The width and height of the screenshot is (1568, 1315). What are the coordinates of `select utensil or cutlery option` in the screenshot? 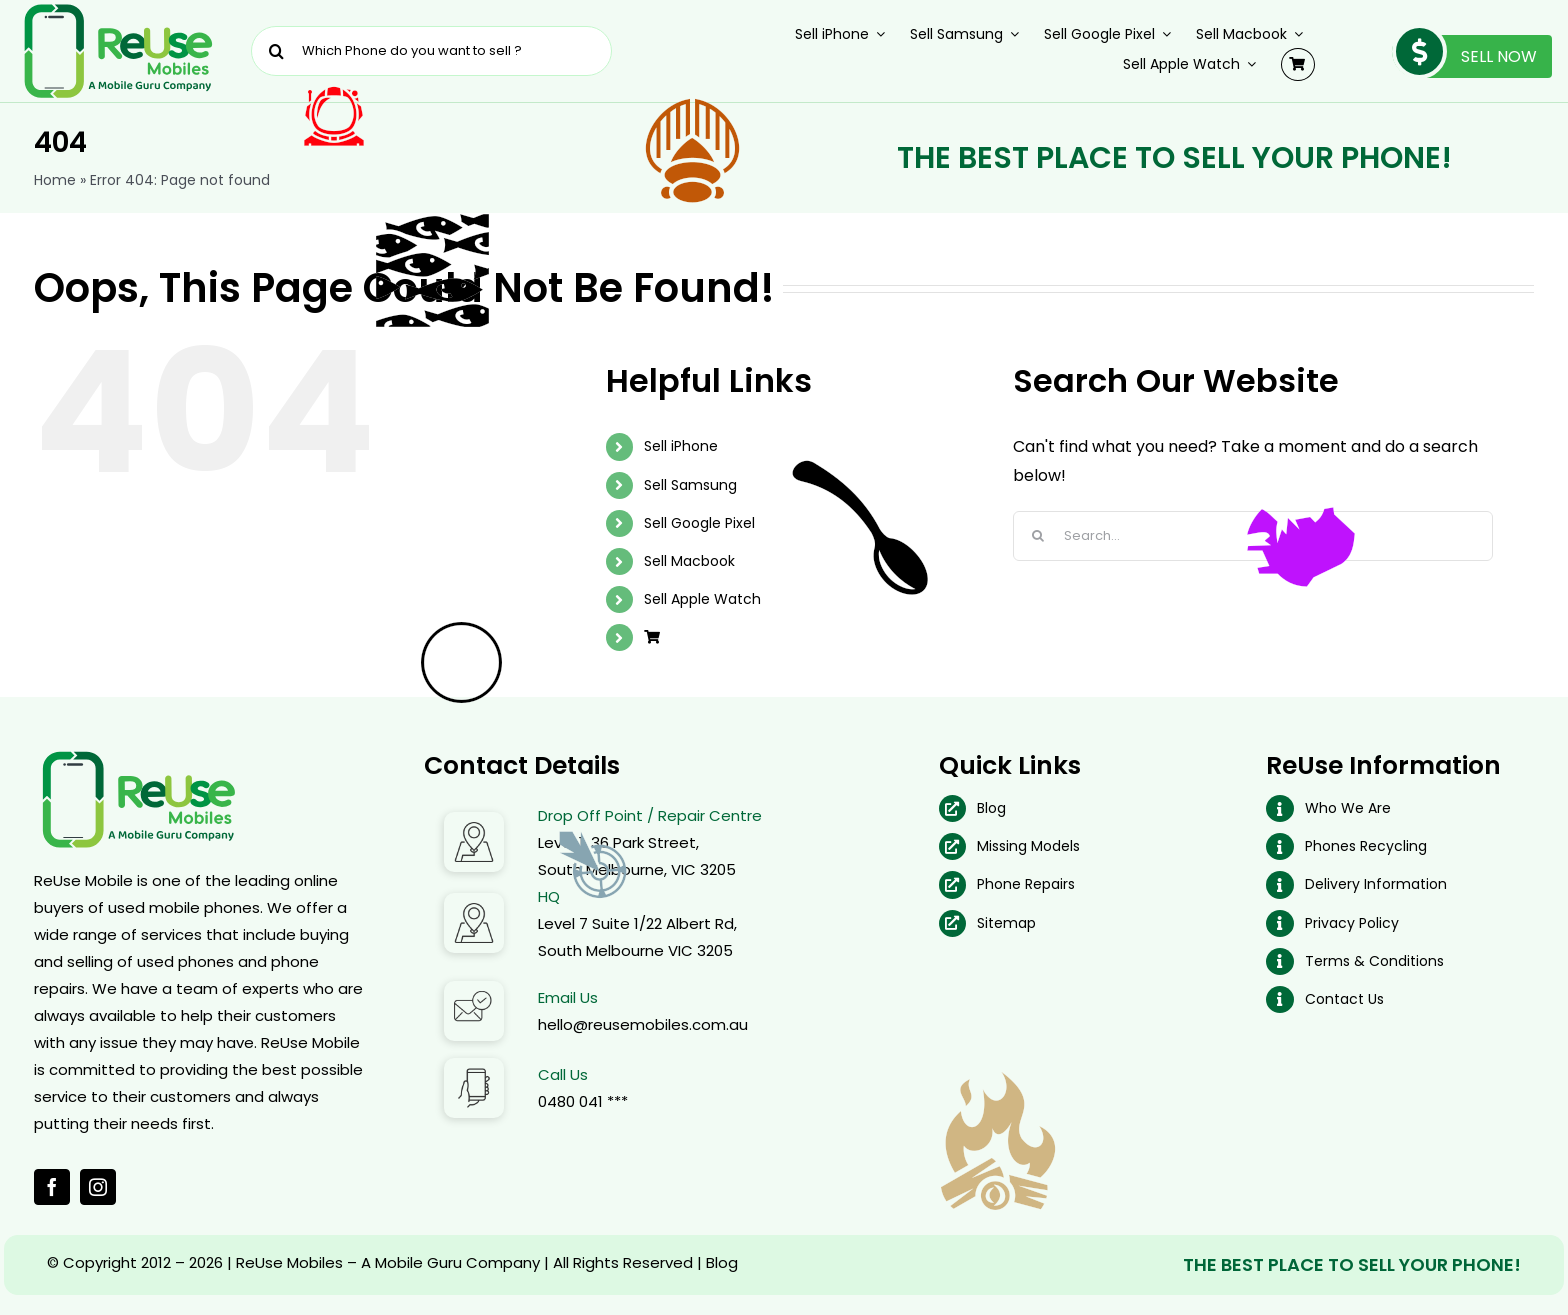 It's located at (860, 527).